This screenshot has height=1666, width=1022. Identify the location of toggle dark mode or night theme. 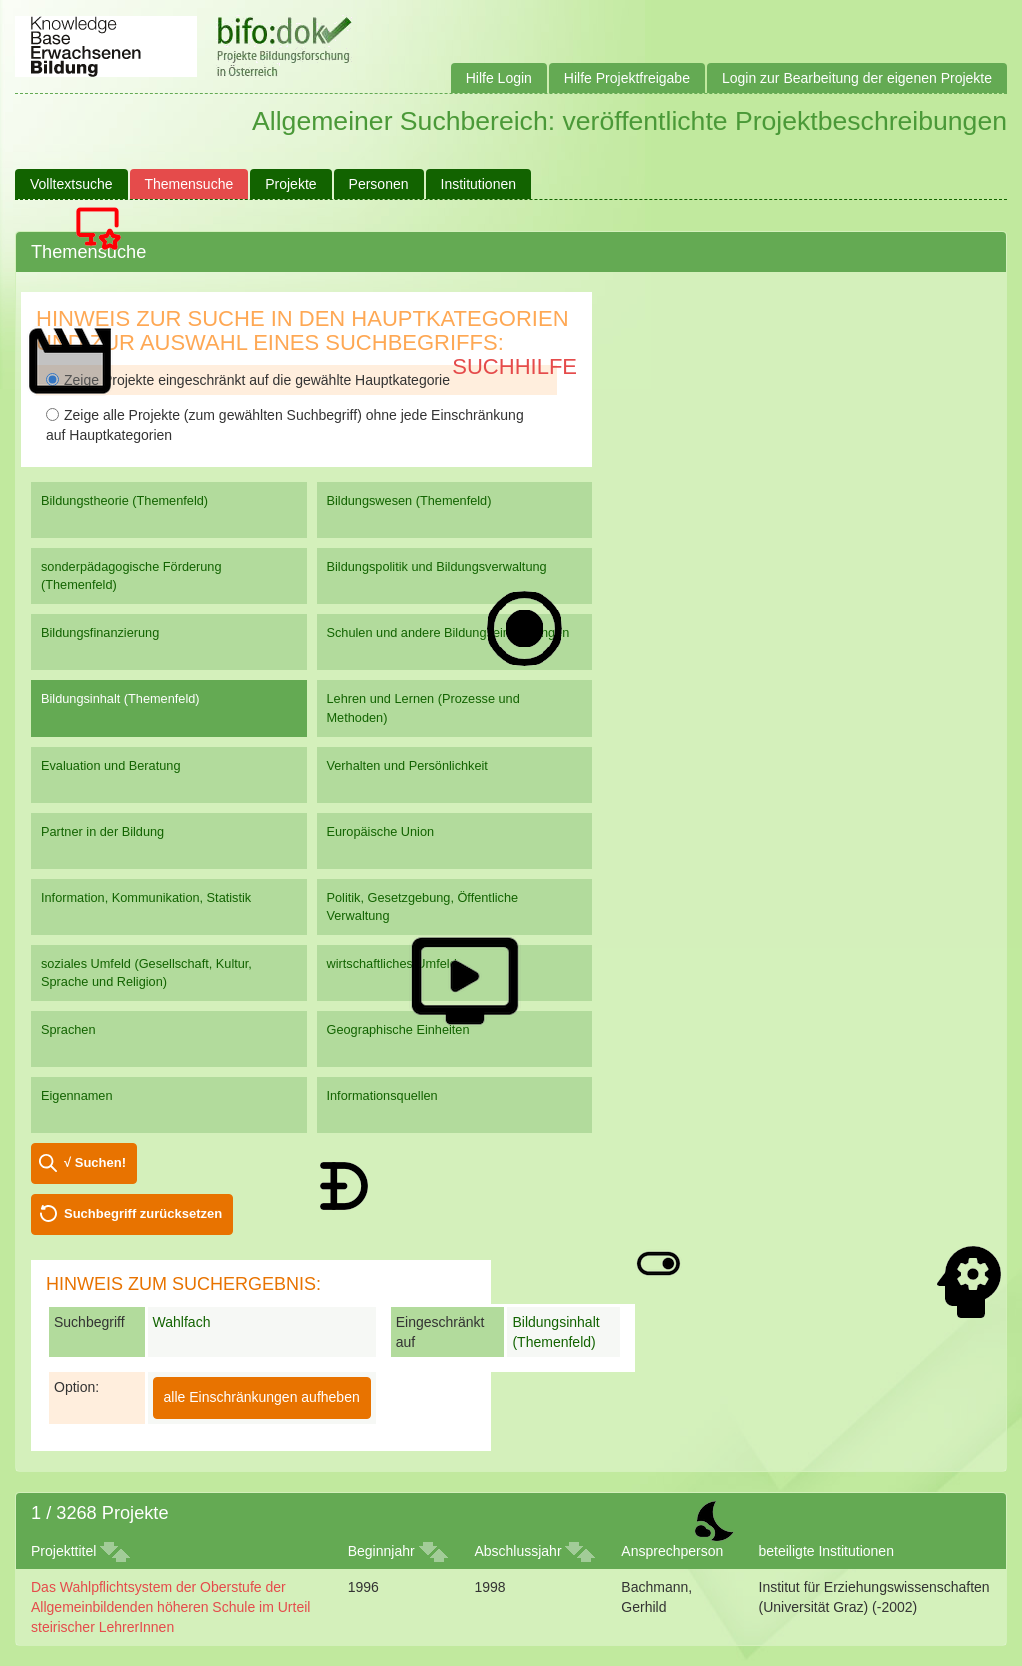
(717, 1521).